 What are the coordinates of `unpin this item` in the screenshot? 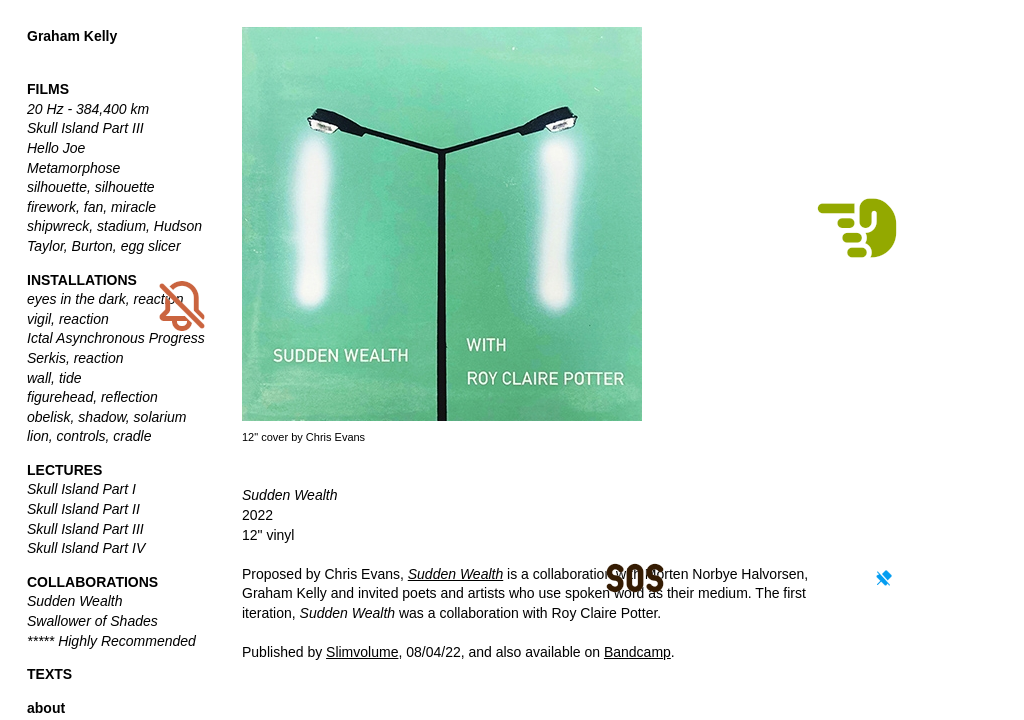 It's located at (883, 578).